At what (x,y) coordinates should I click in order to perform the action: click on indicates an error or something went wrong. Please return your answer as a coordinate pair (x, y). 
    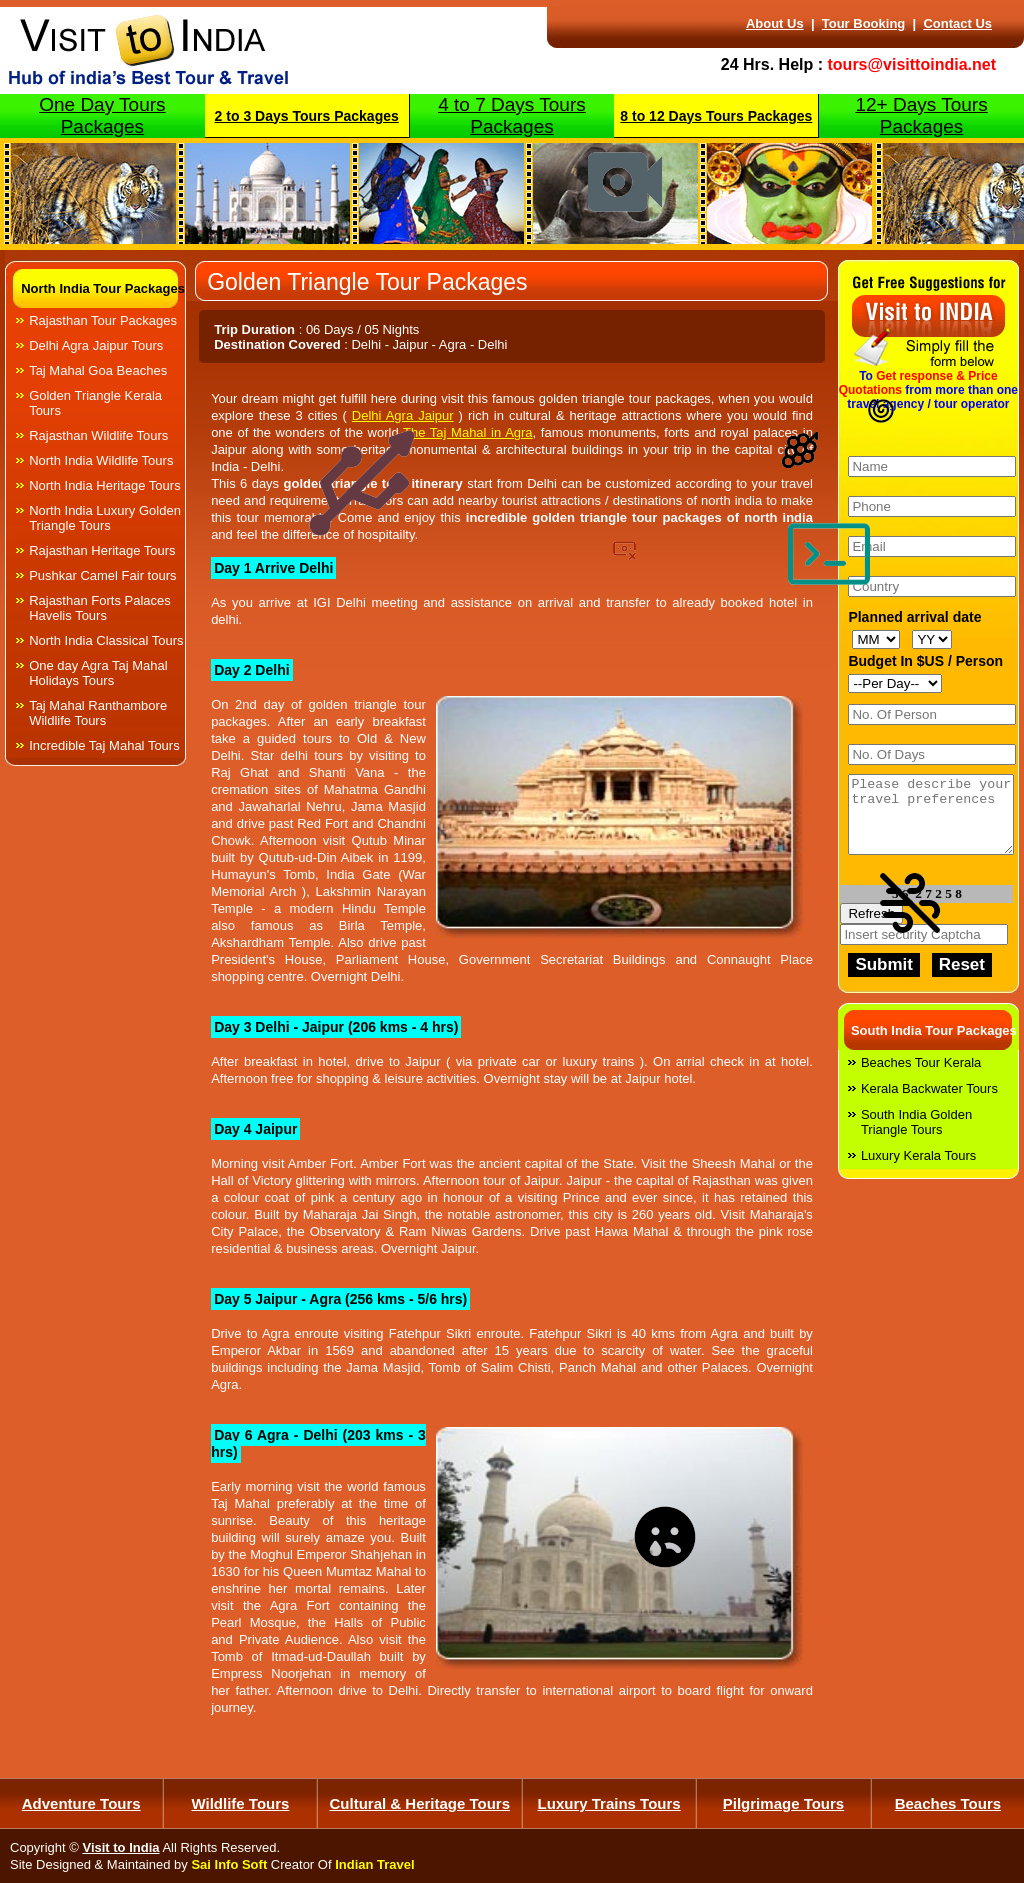
    Looking at the image, I should click on (665, 1537).